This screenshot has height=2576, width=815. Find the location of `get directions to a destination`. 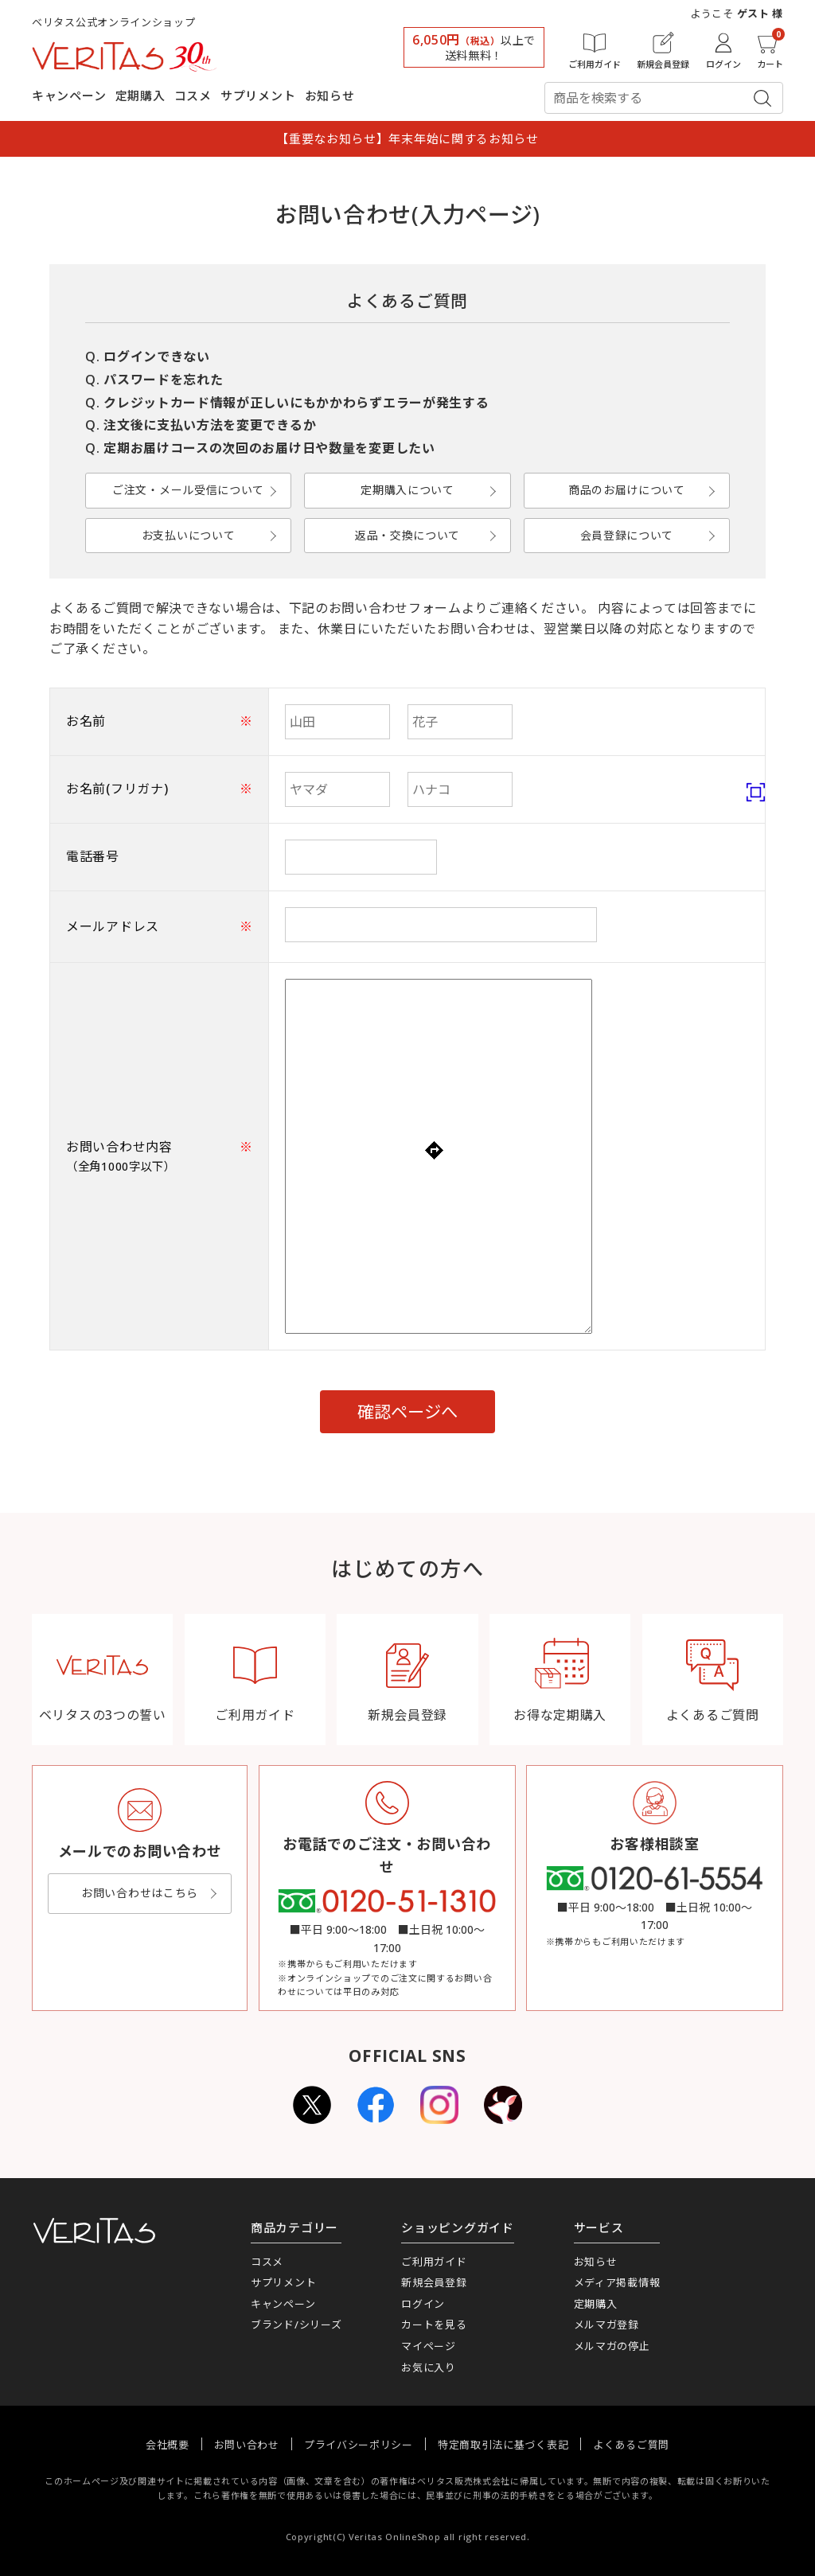

get directions to a destination is located at coordinates (434, 1150).